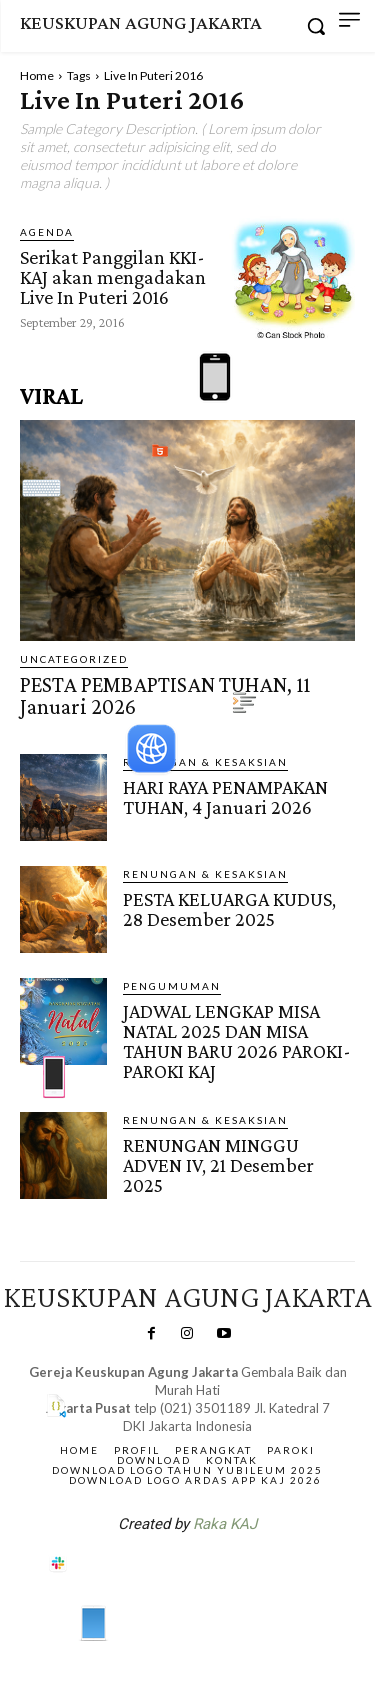 The width and height of the screenshot is (375, 1684). What do you see at coordinates (56, 1406) in the screenshot?
I see `open or edit a JSON file in Visual Studio Code` at bounding box center [56, 1406].